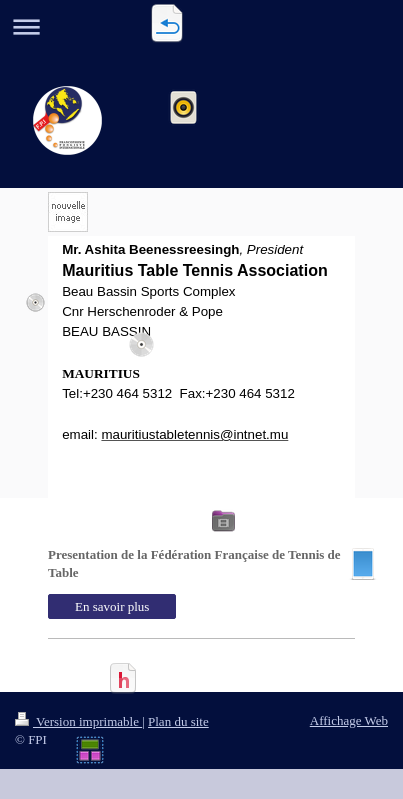 The image size is (403, 799). Describe the element at coordinates (167, 23) in the screenshot. I see `revert document to previous version` at that location.